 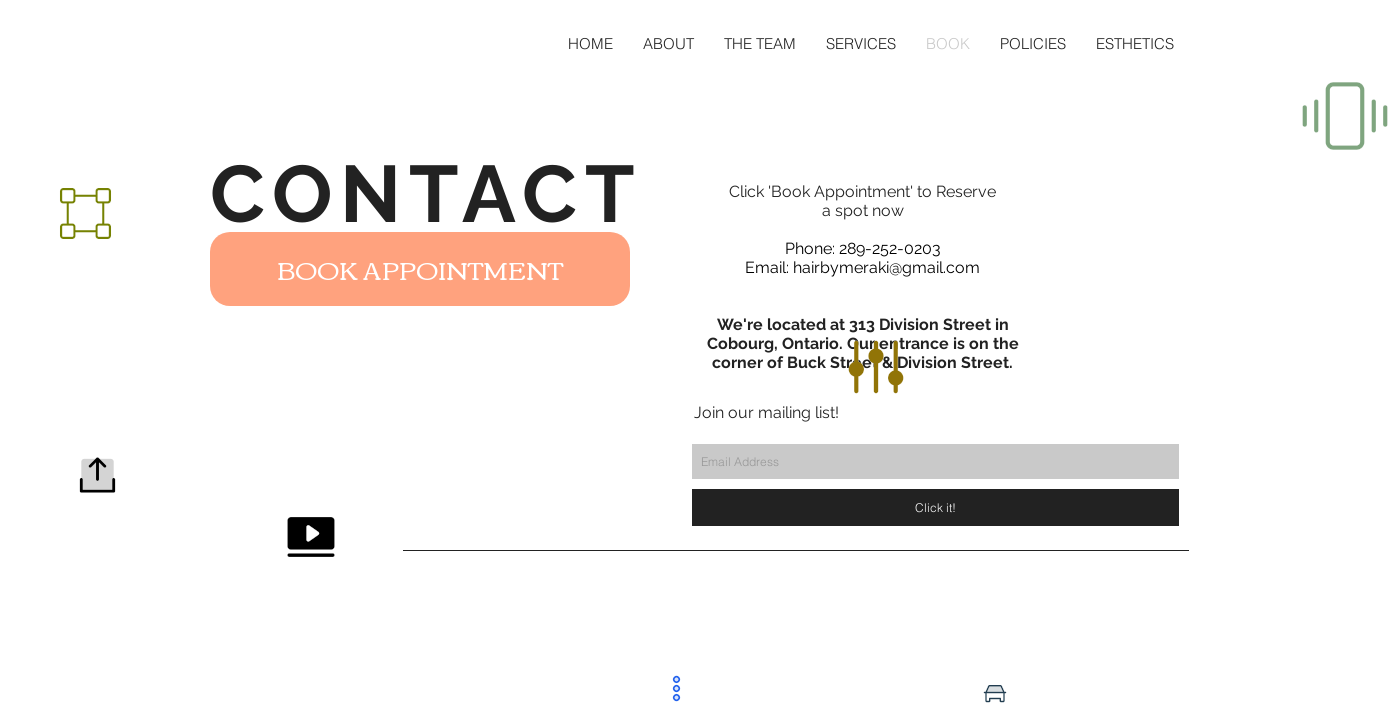 I want to click on adjust settings or preferences, so click(x=876, y=367).